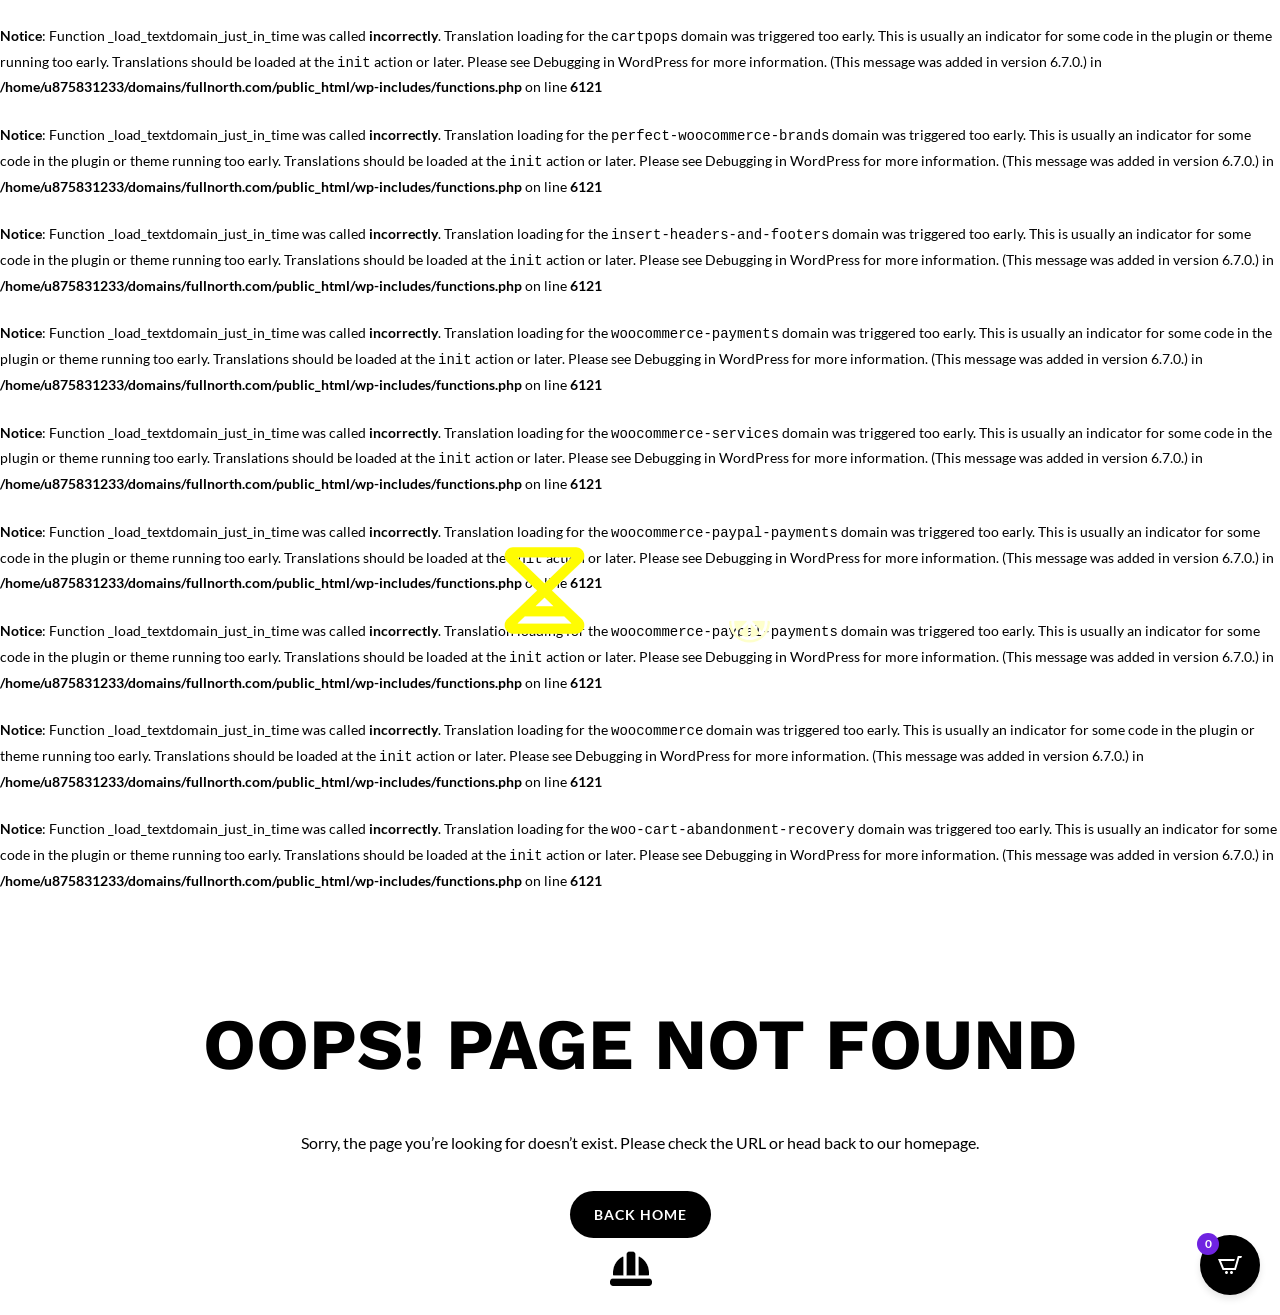 The width and height of the screenshot is (1280, 1315). What do you see at coordinates (749, 628) in the screenshot?
I see `indicates citrus or fruit-related content` at bounding box center [749, 628].